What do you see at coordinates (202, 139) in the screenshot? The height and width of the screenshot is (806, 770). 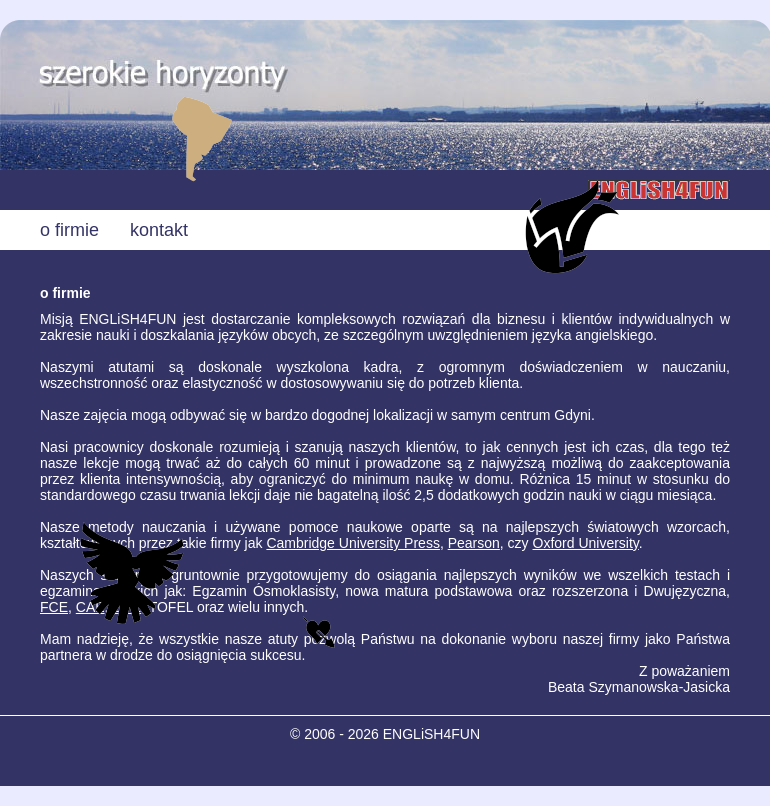 I see `view South America region` at bounding box center [202, 139].